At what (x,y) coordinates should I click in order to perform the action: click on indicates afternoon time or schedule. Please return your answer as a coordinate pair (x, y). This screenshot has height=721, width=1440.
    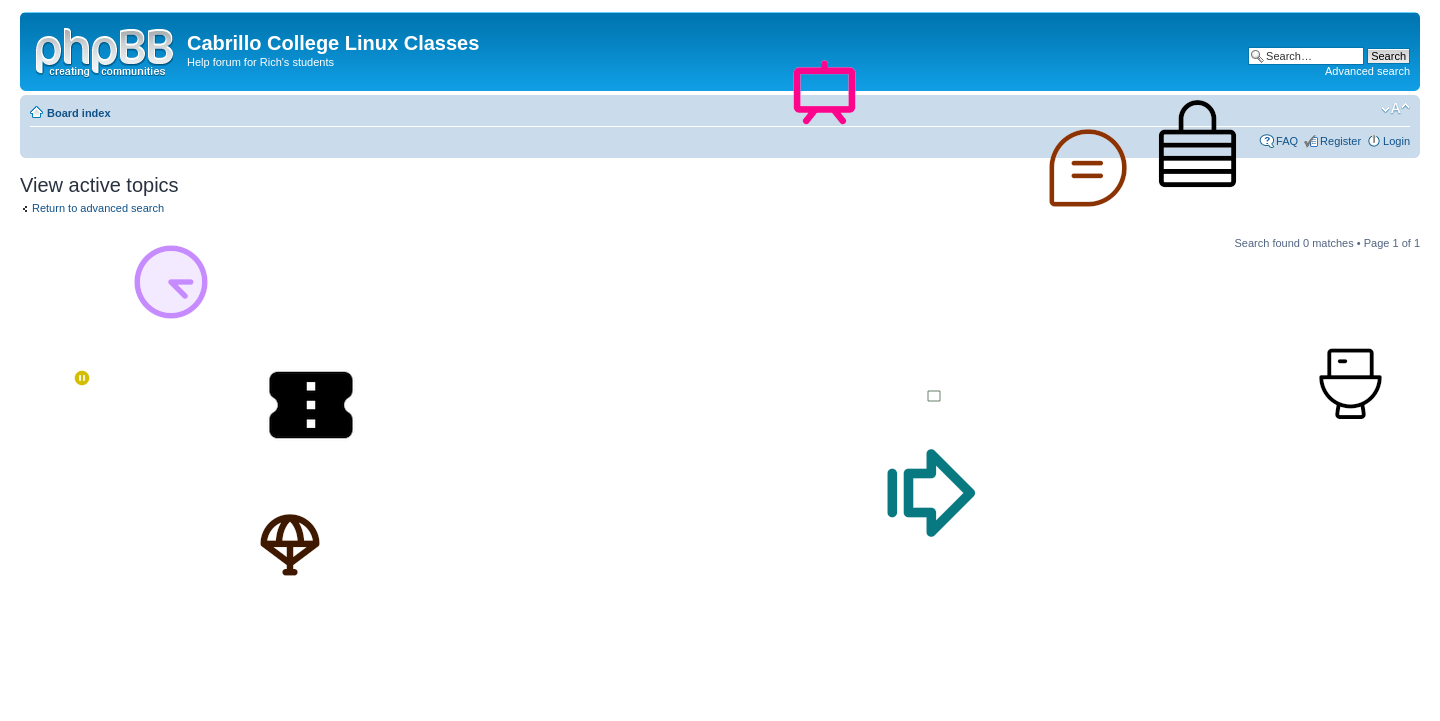
    Looking at the image, I should click on (171, 282).